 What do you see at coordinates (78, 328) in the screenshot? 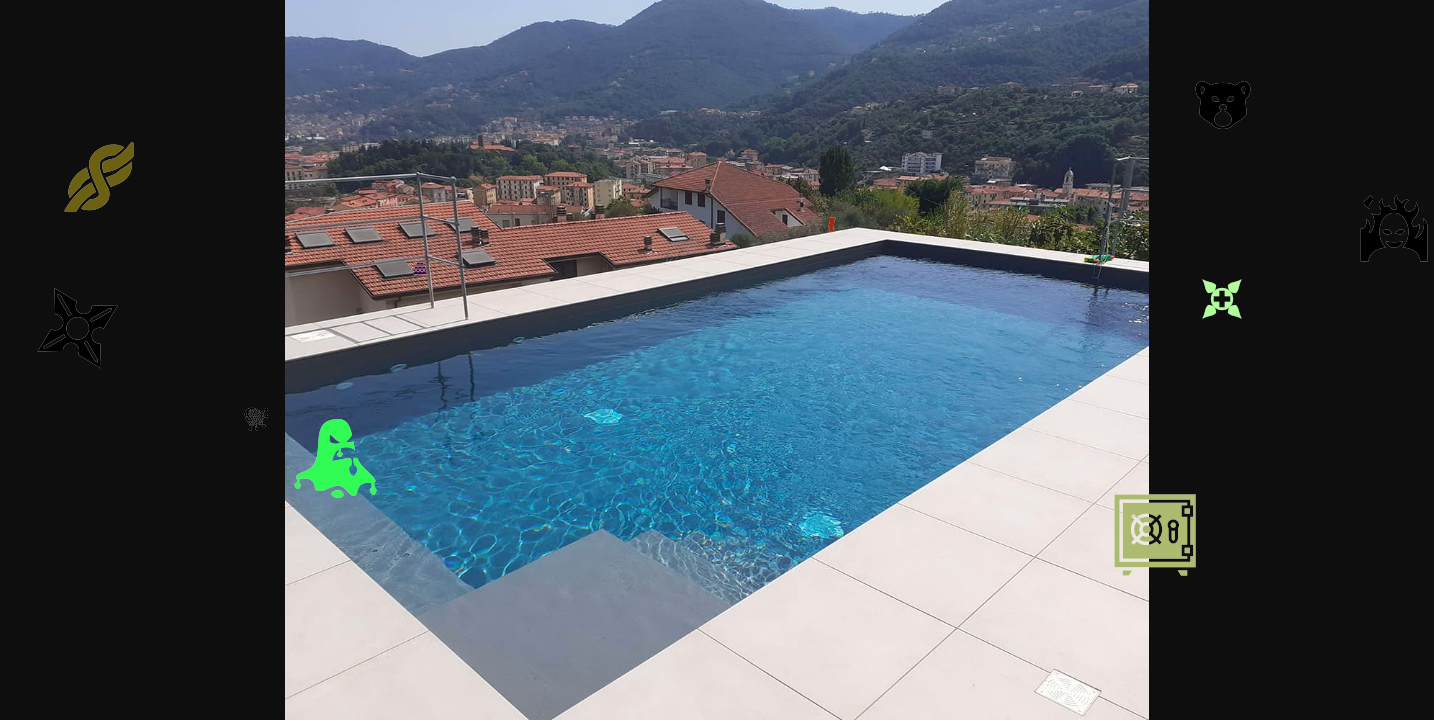
I see `a ninja or stealth-themed game element` at bounding box center [78, 328].